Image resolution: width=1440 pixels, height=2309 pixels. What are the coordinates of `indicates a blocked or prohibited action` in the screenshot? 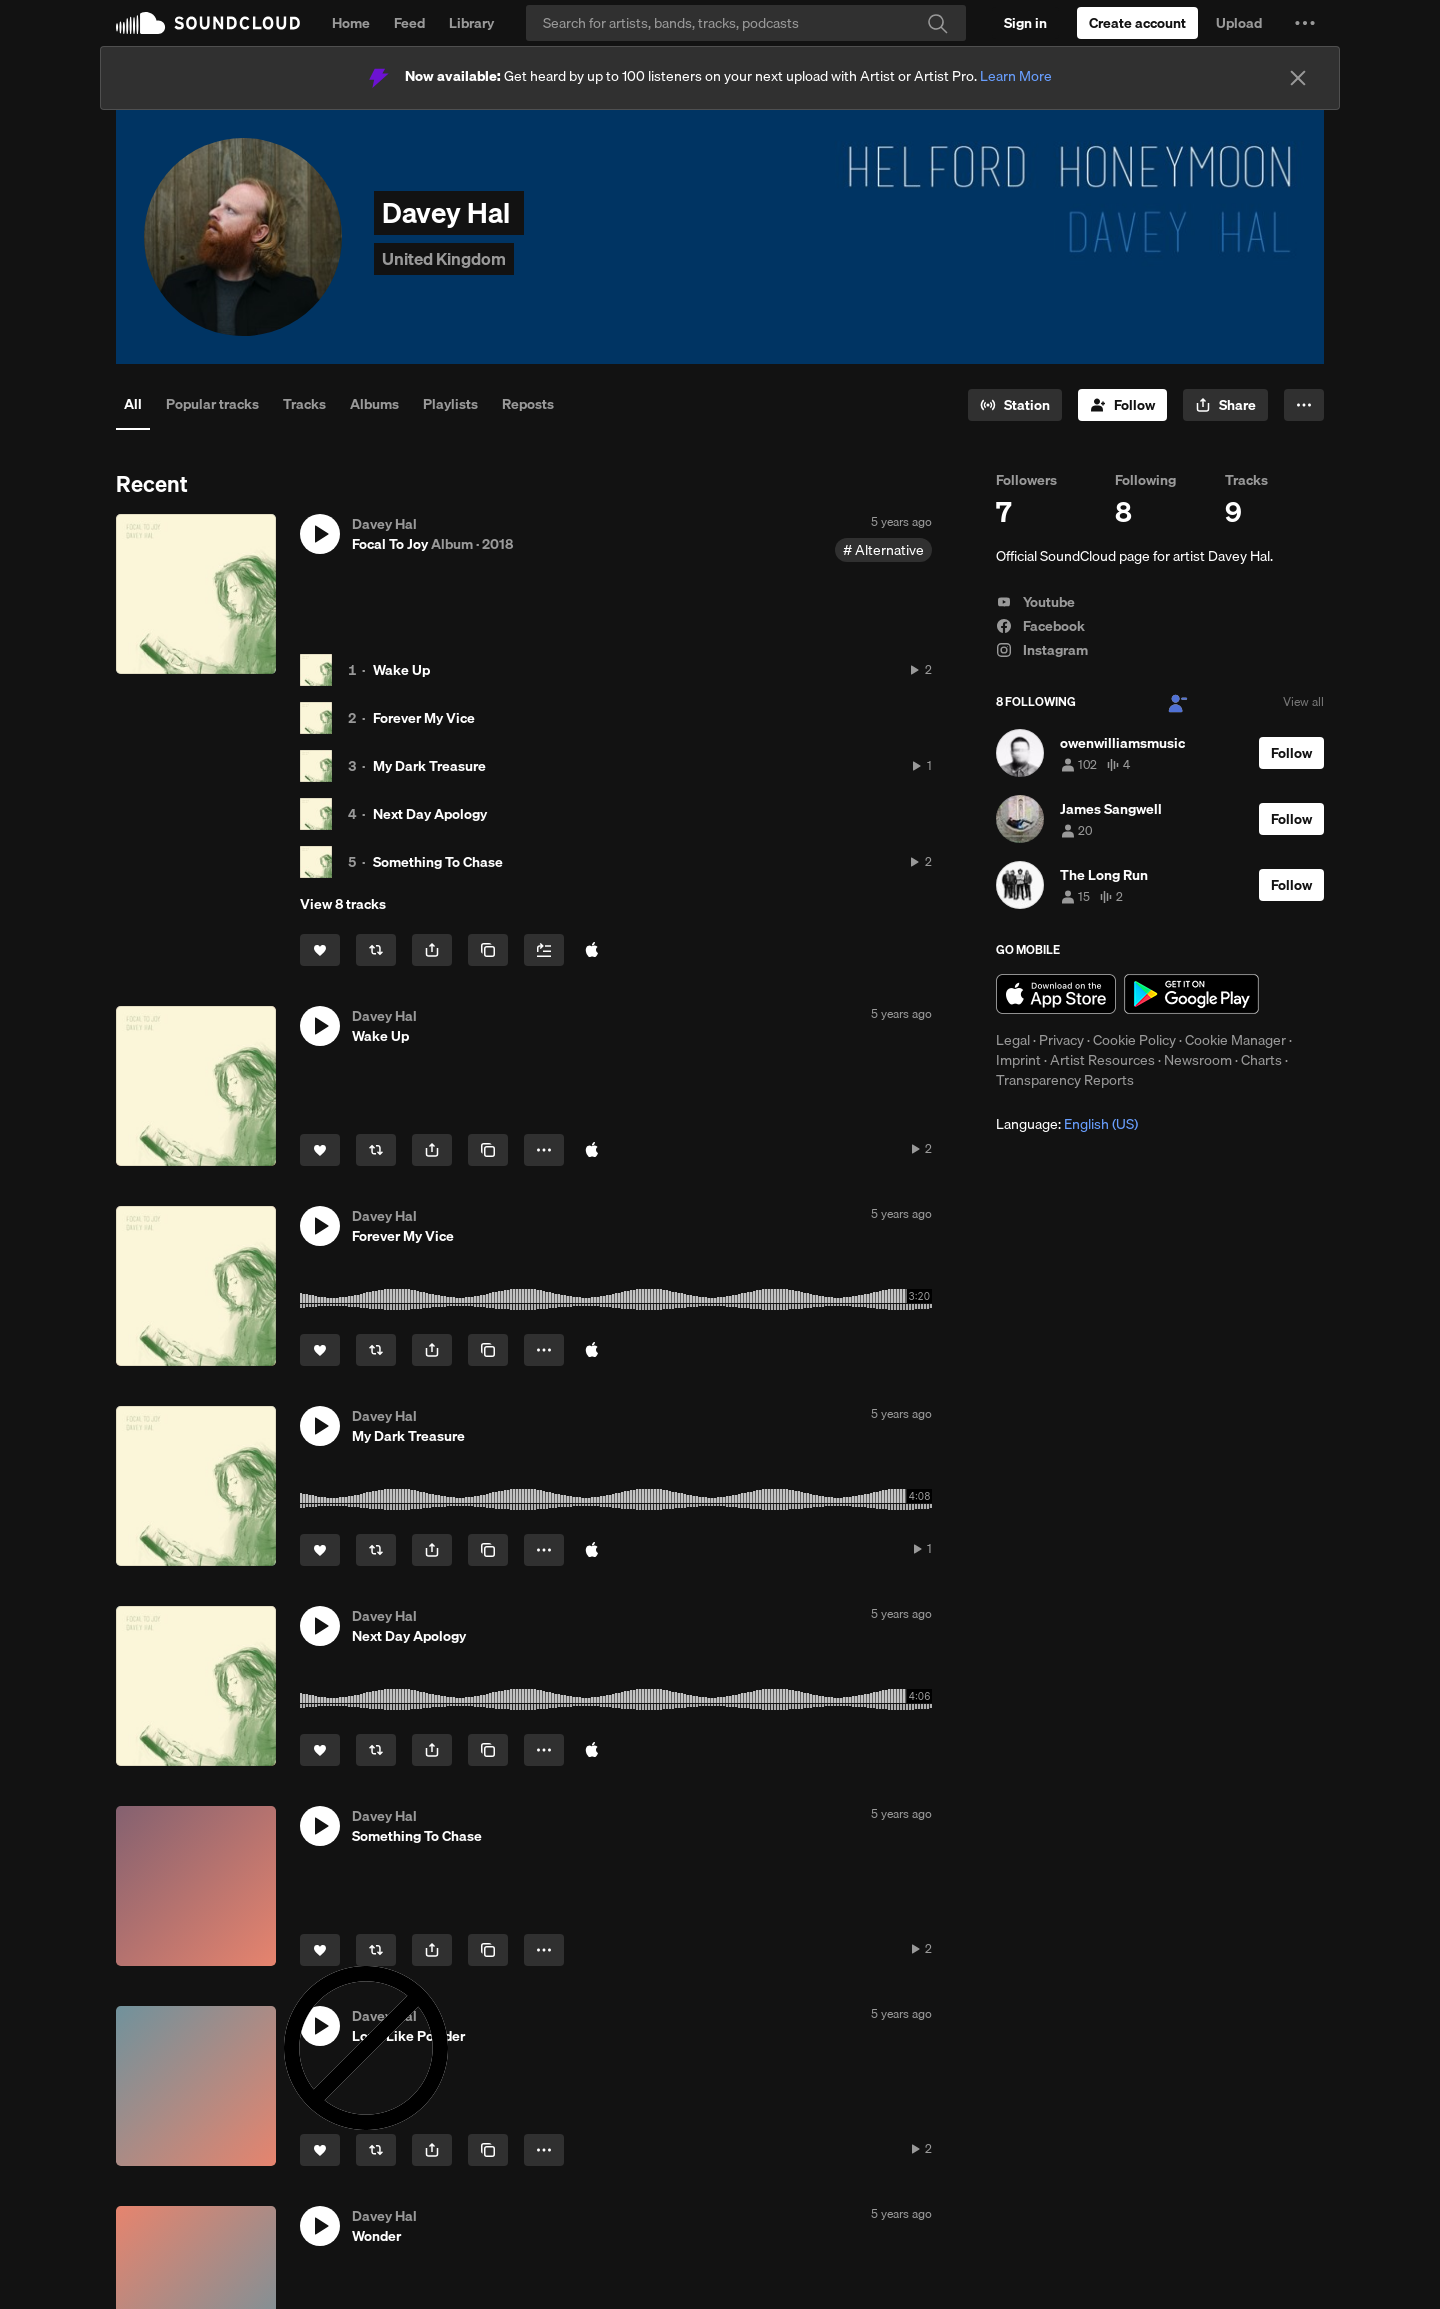 It's located at (366, 2048).